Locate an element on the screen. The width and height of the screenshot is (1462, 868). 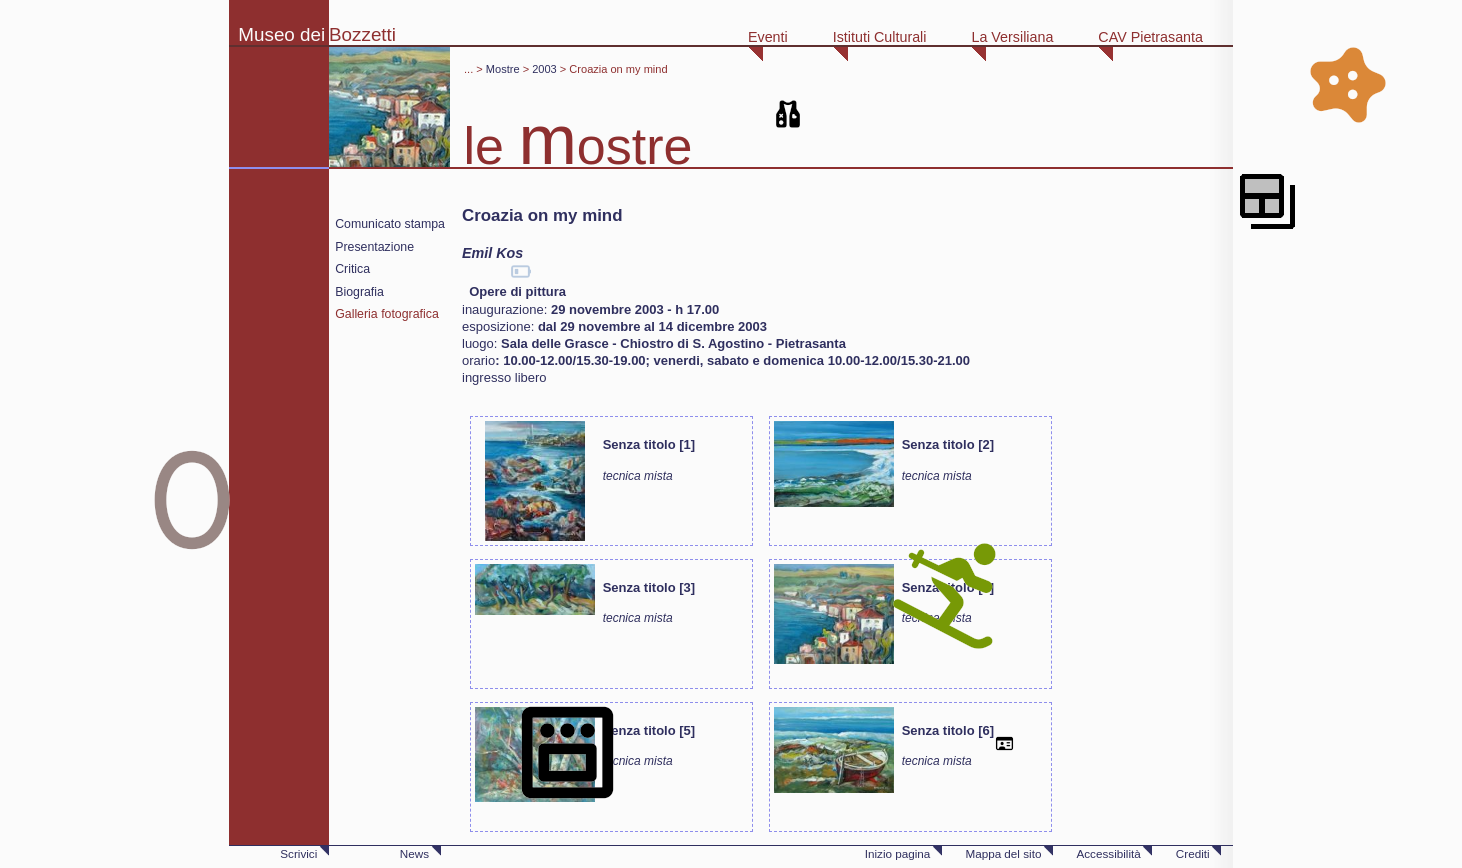
access oven or cooking appliance controls is located at coordinates (567, 752).